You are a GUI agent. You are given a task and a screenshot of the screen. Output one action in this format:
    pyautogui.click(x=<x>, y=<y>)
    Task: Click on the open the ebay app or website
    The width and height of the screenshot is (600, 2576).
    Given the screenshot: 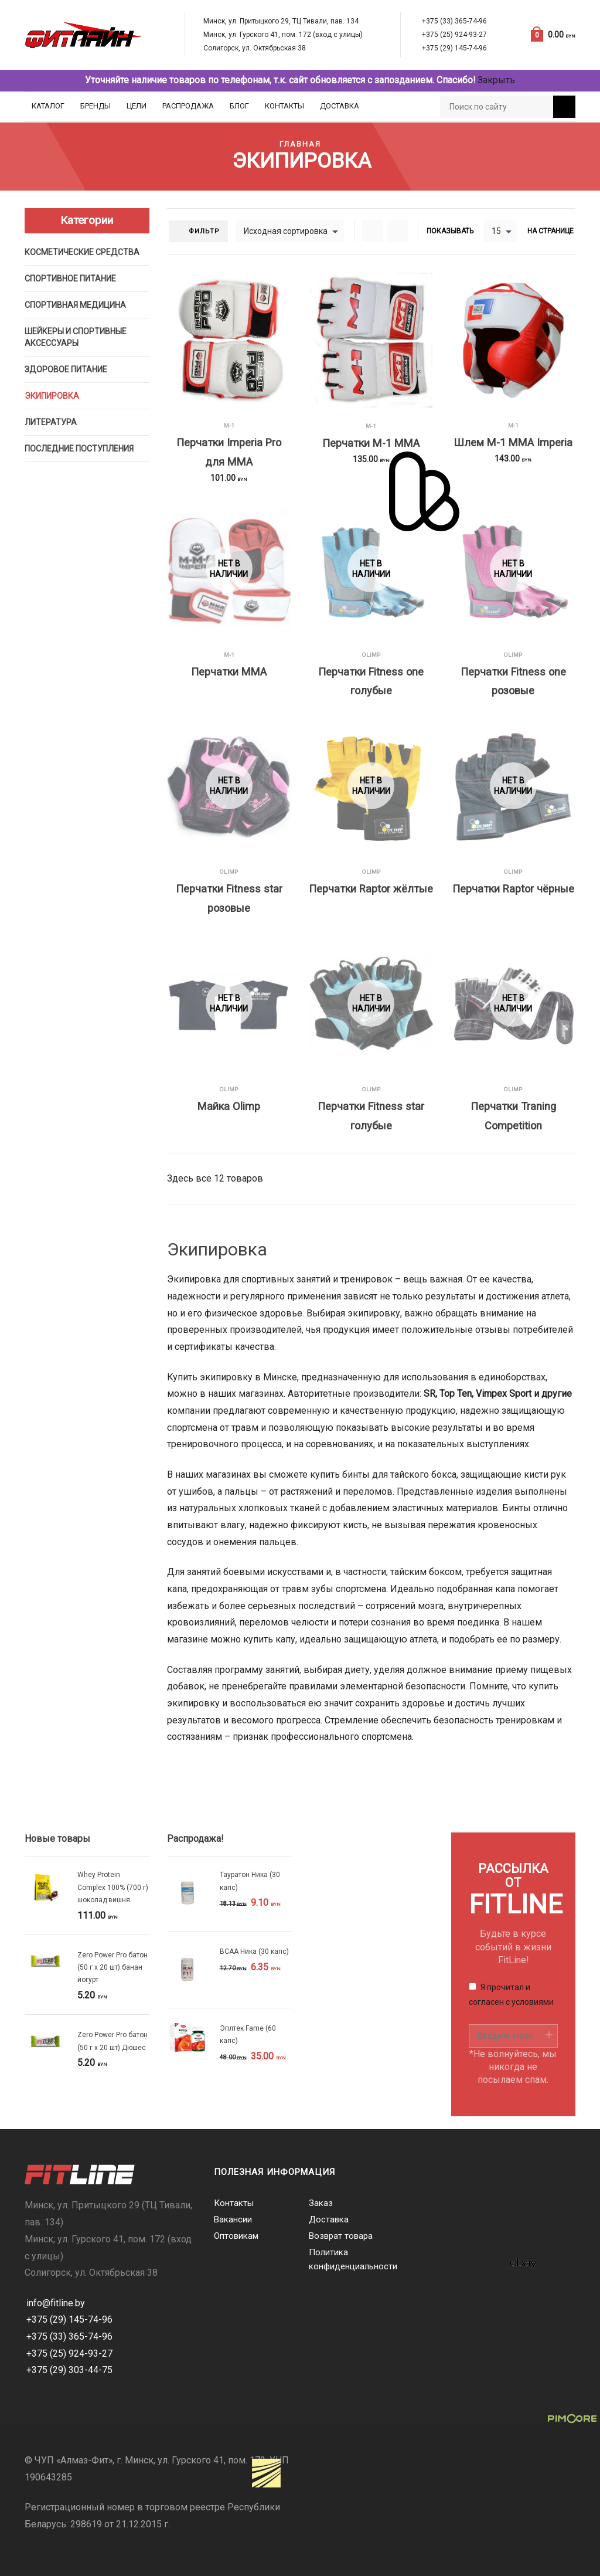 What is the action you would take?
    pyautogui.click(x=523, y=2263)
    